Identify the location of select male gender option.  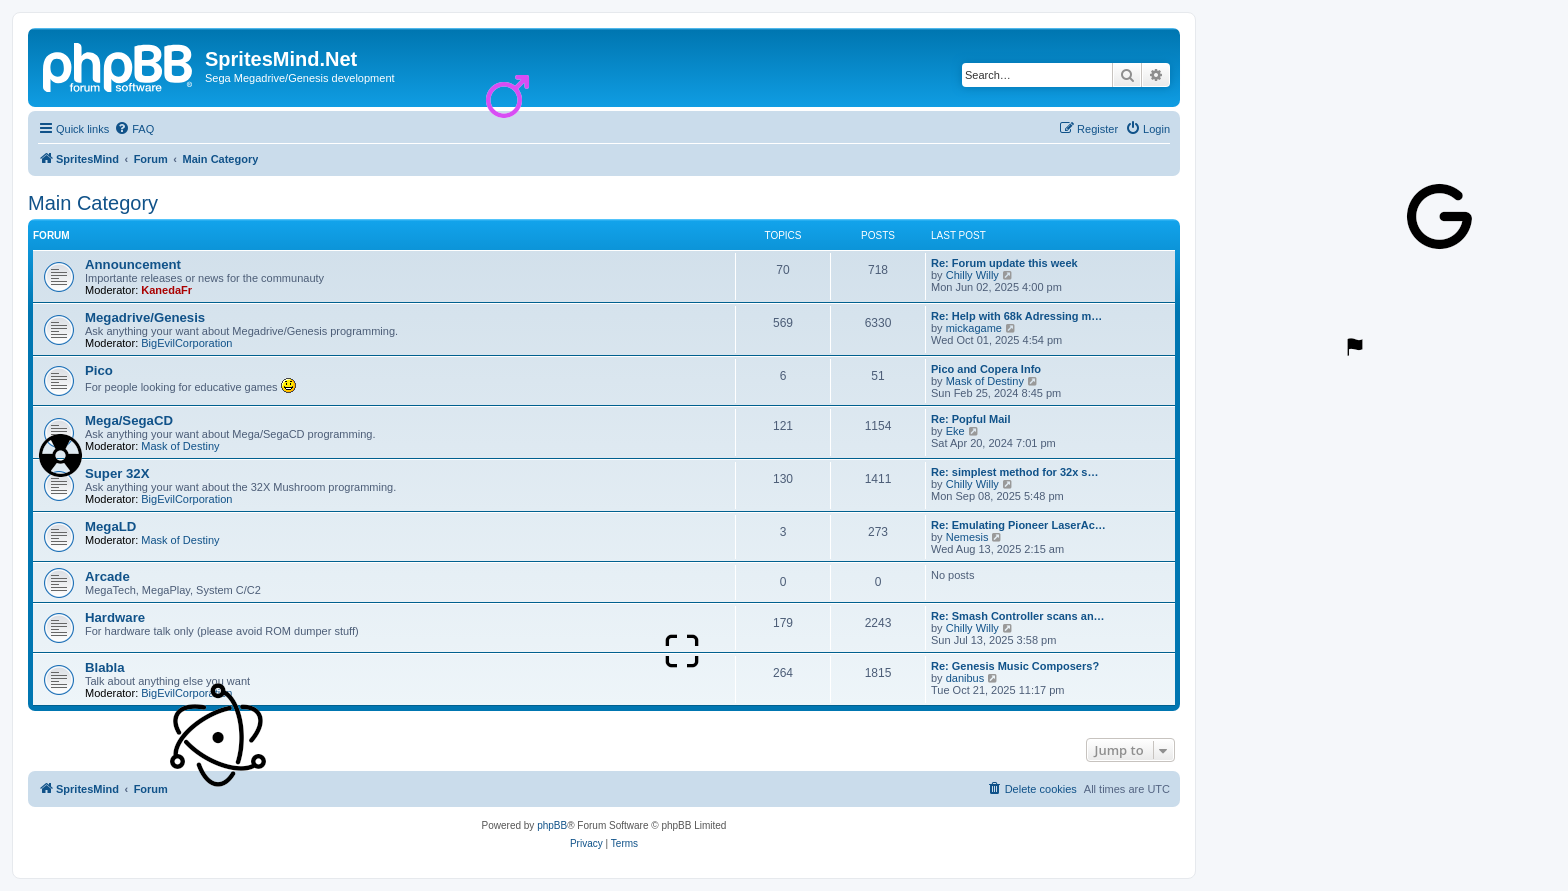
(507, 96).